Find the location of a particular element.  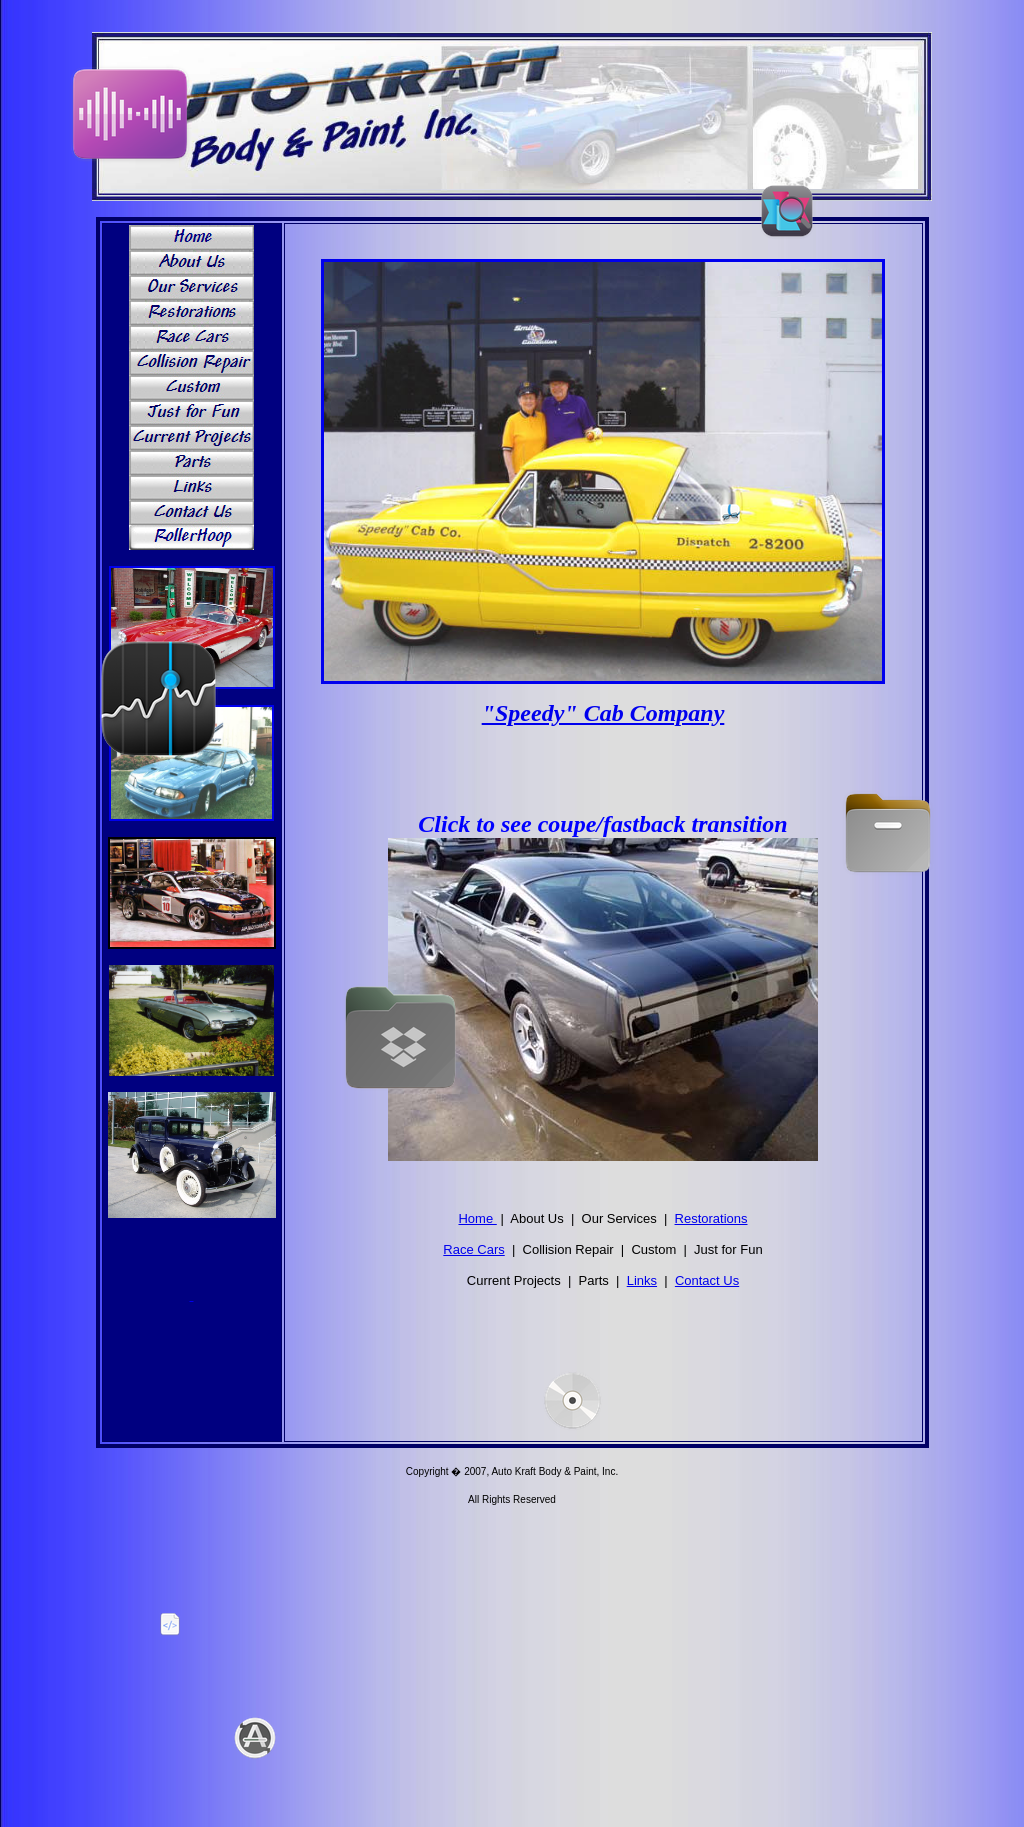

open the sound recorder app is located at coordinates (130, 114).